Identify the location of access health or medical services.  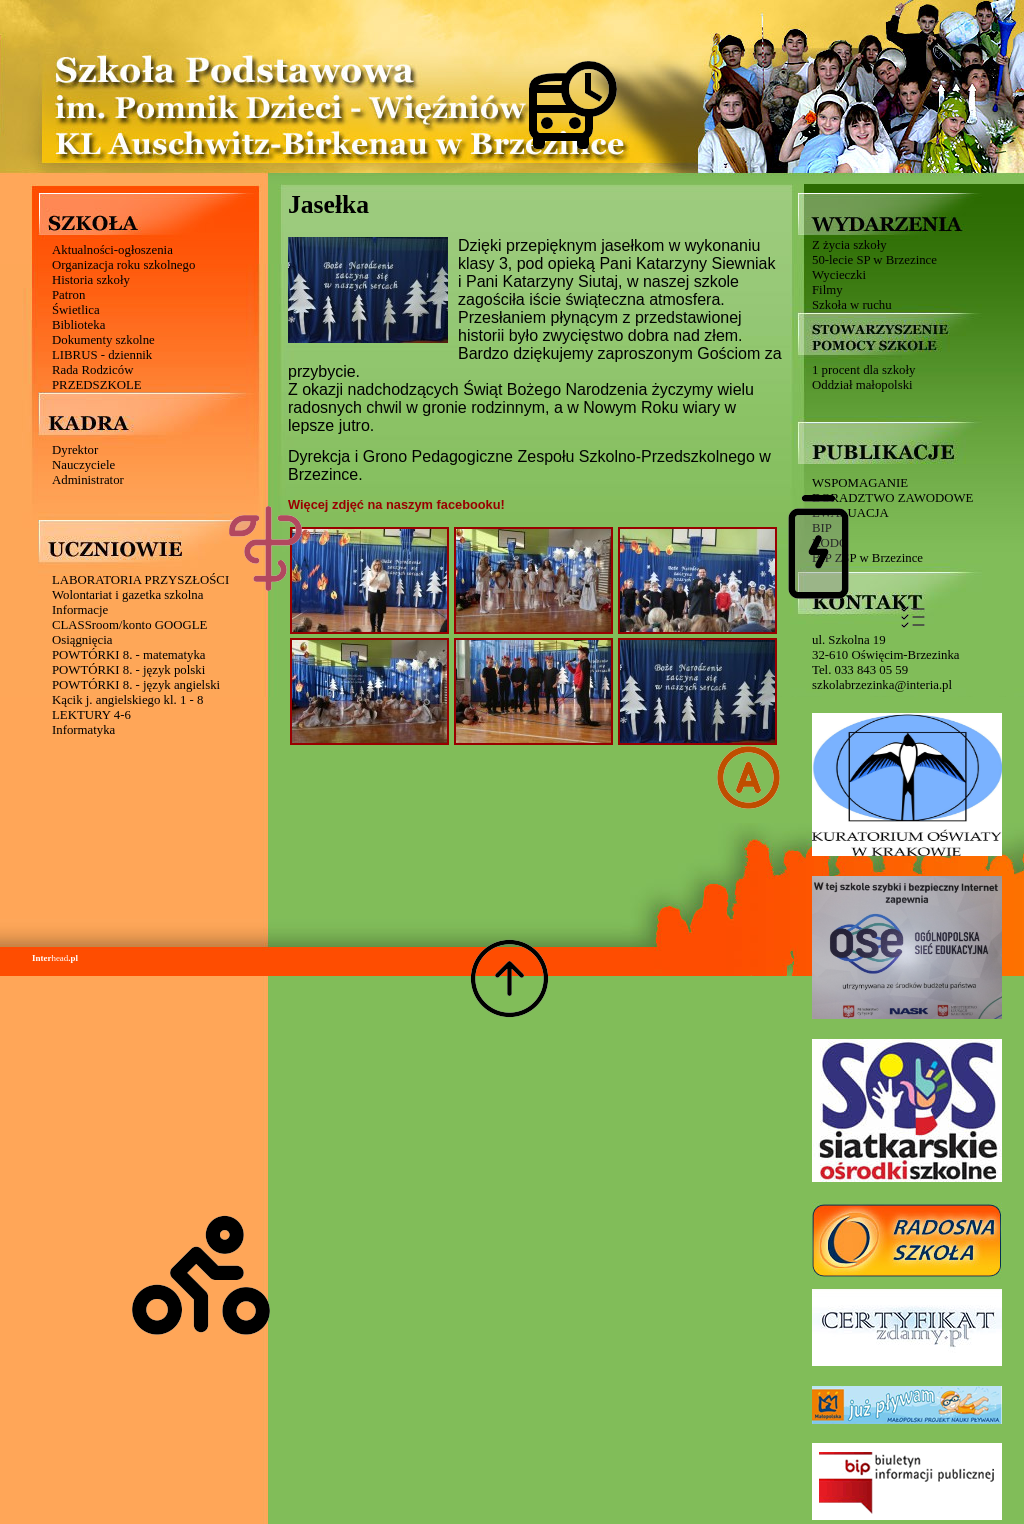
(268, 548).